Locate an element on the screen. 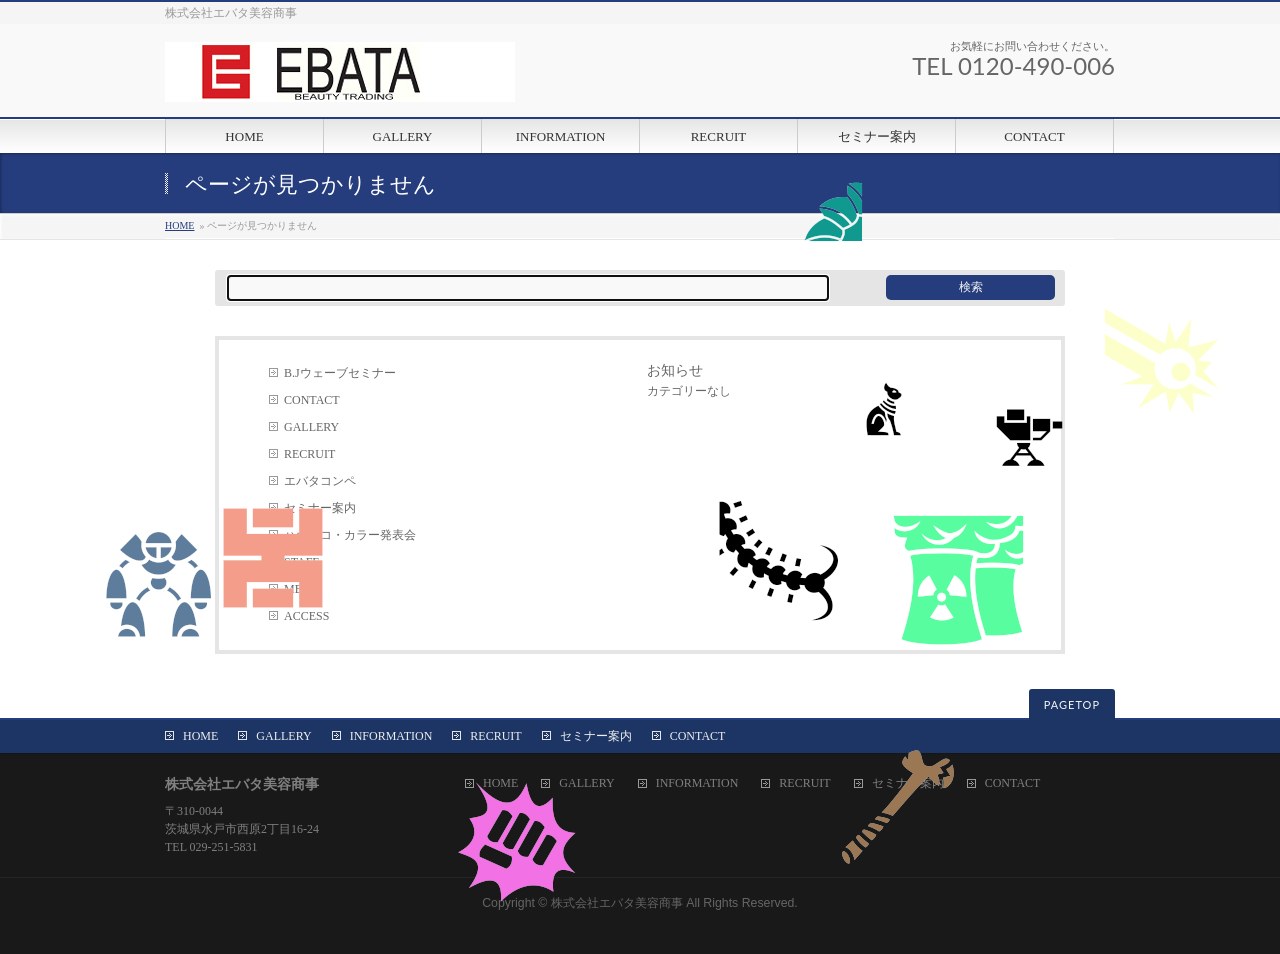  select bone mace as equipped weapon is located at coordinates (898, 807).